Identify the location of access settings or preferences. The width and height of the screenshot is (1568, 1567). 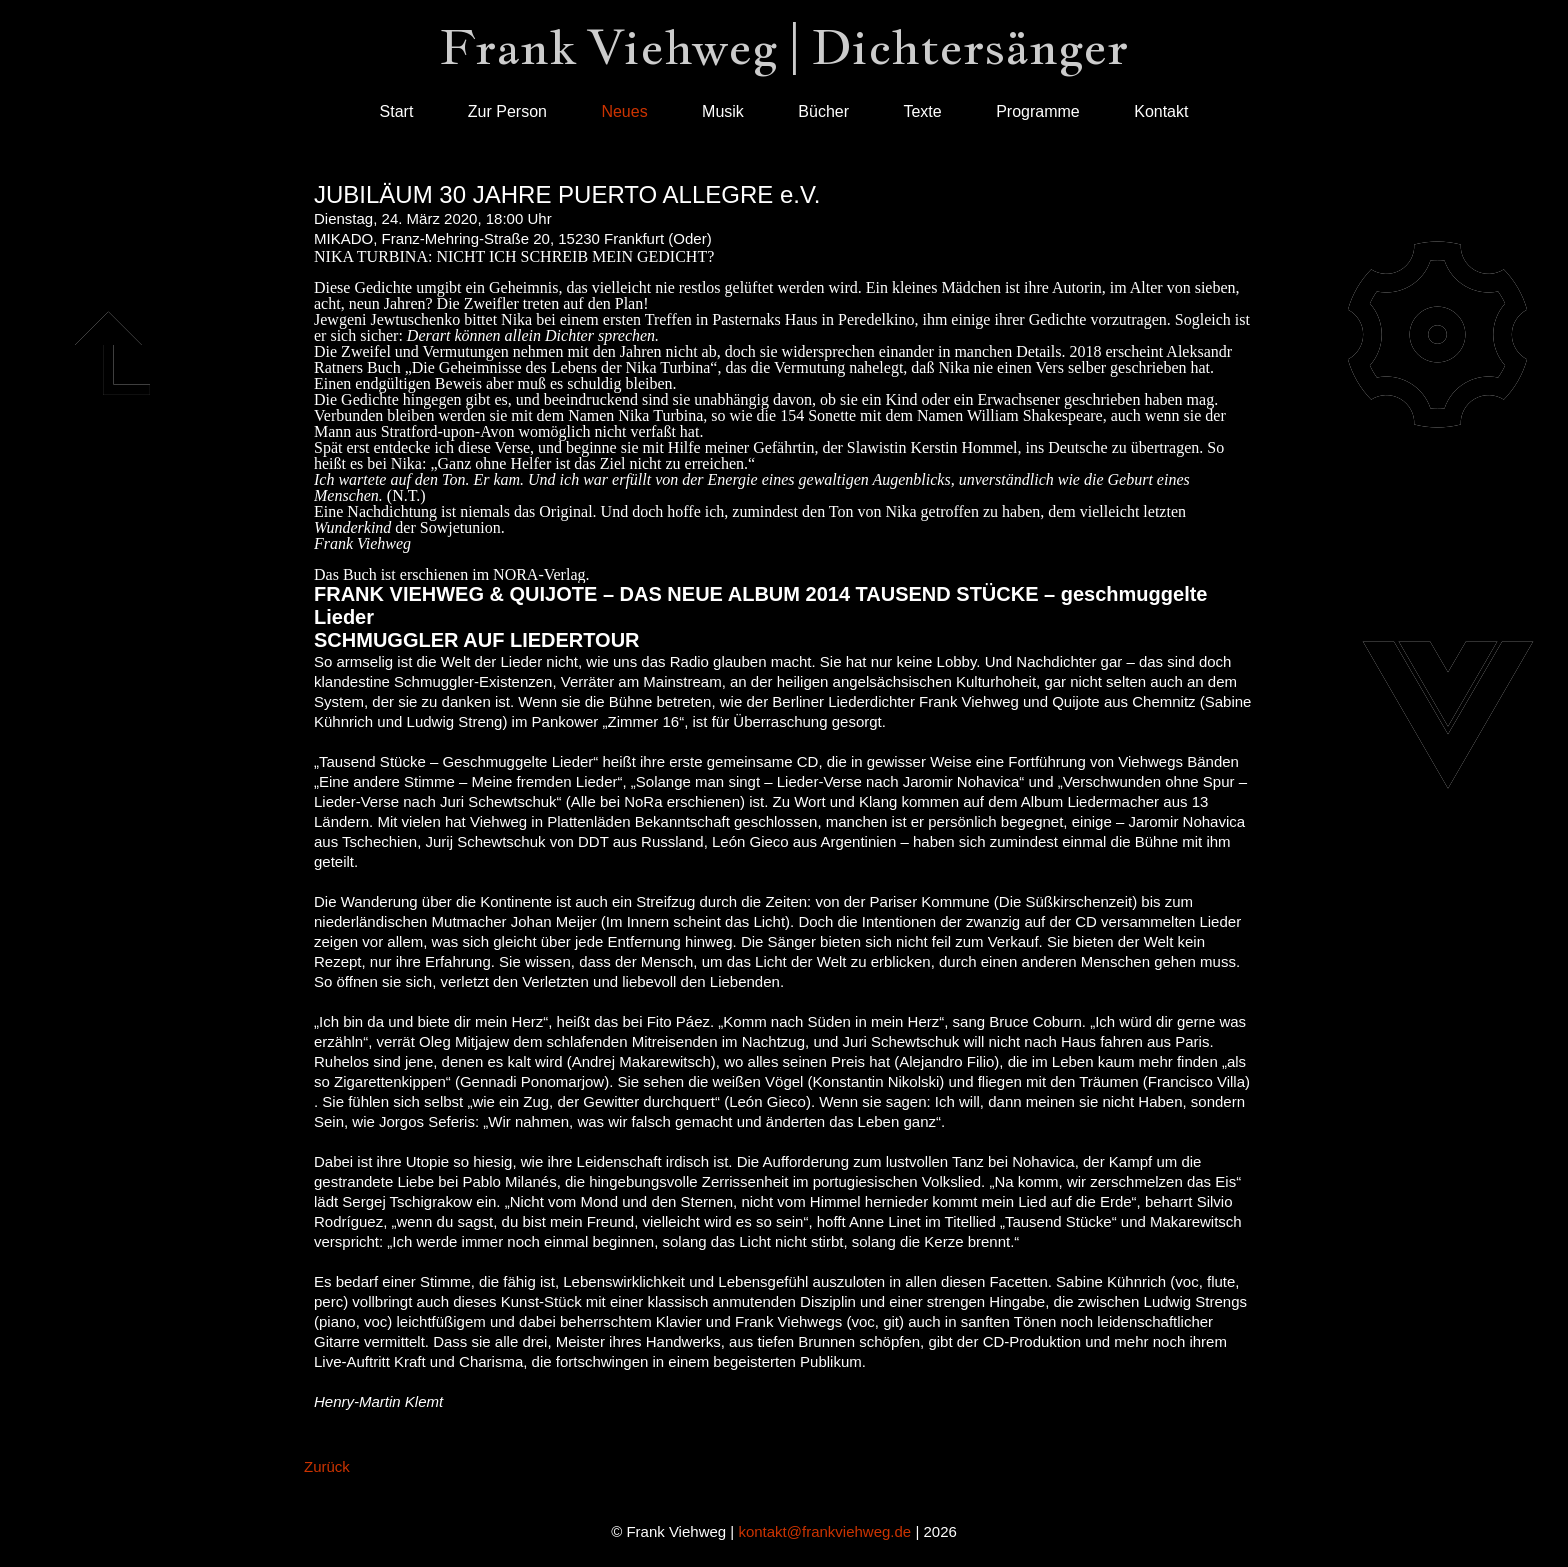
(1437, 334).